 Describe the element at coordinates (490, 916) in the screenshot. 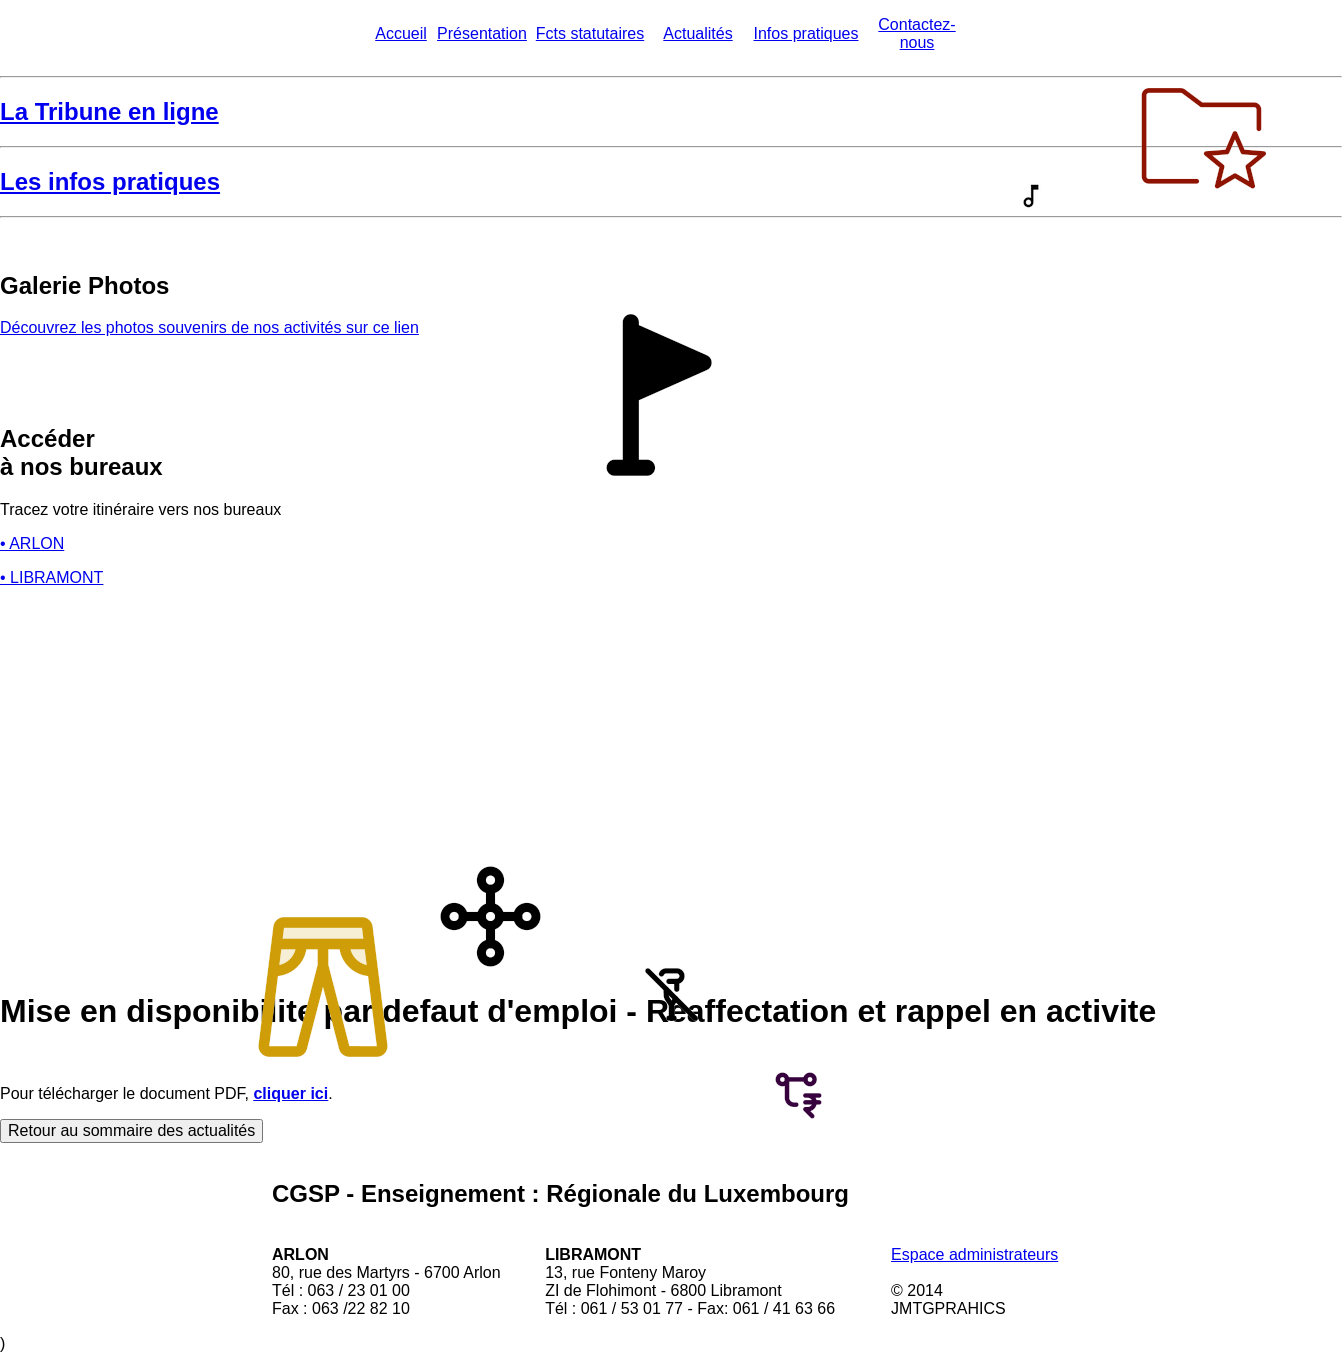

I see `view star network topology` at that location.